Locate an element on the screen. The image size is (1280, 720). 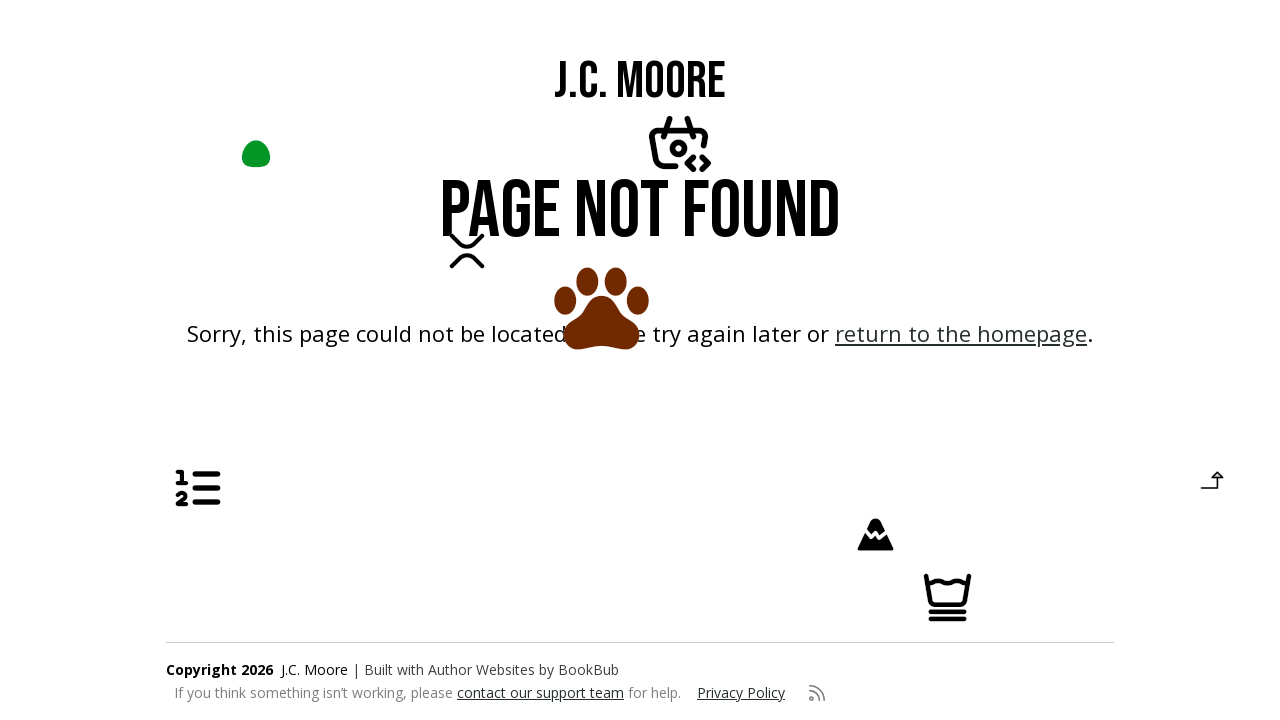
view outdoor or nature-related content is located at coordinates (875, 534).